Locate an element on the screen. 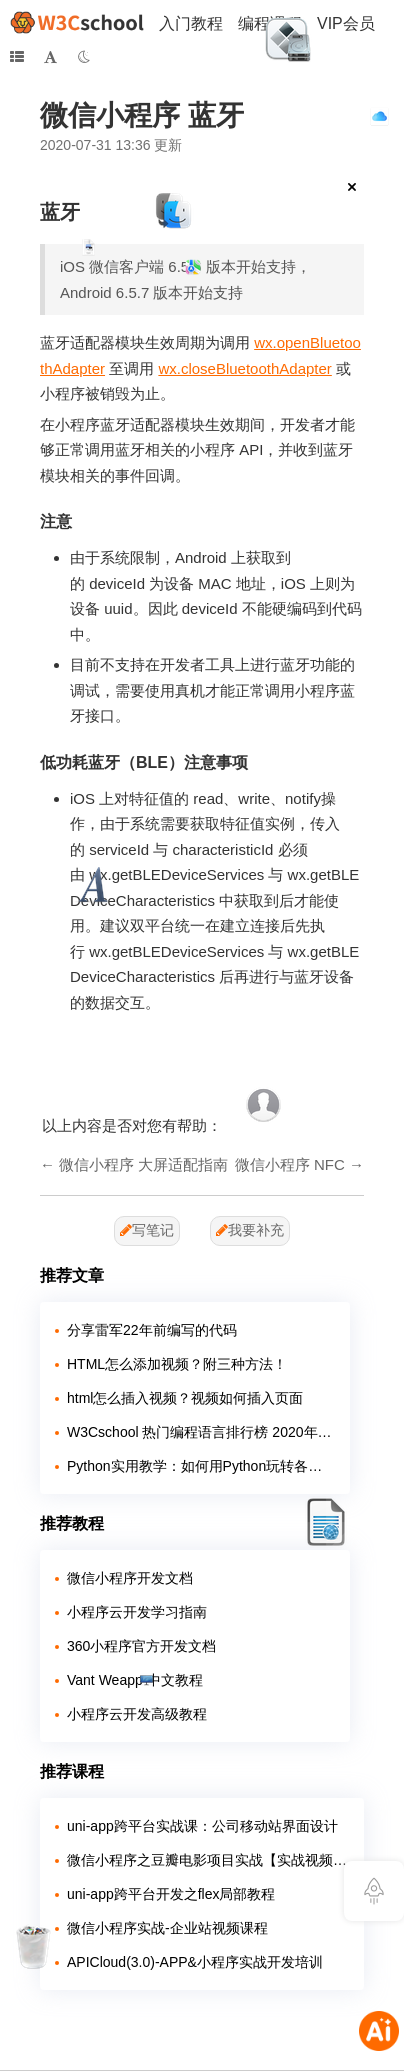 This screenshot has width=404, height=2071. open apple maps application is located at coordinates (193, 267).